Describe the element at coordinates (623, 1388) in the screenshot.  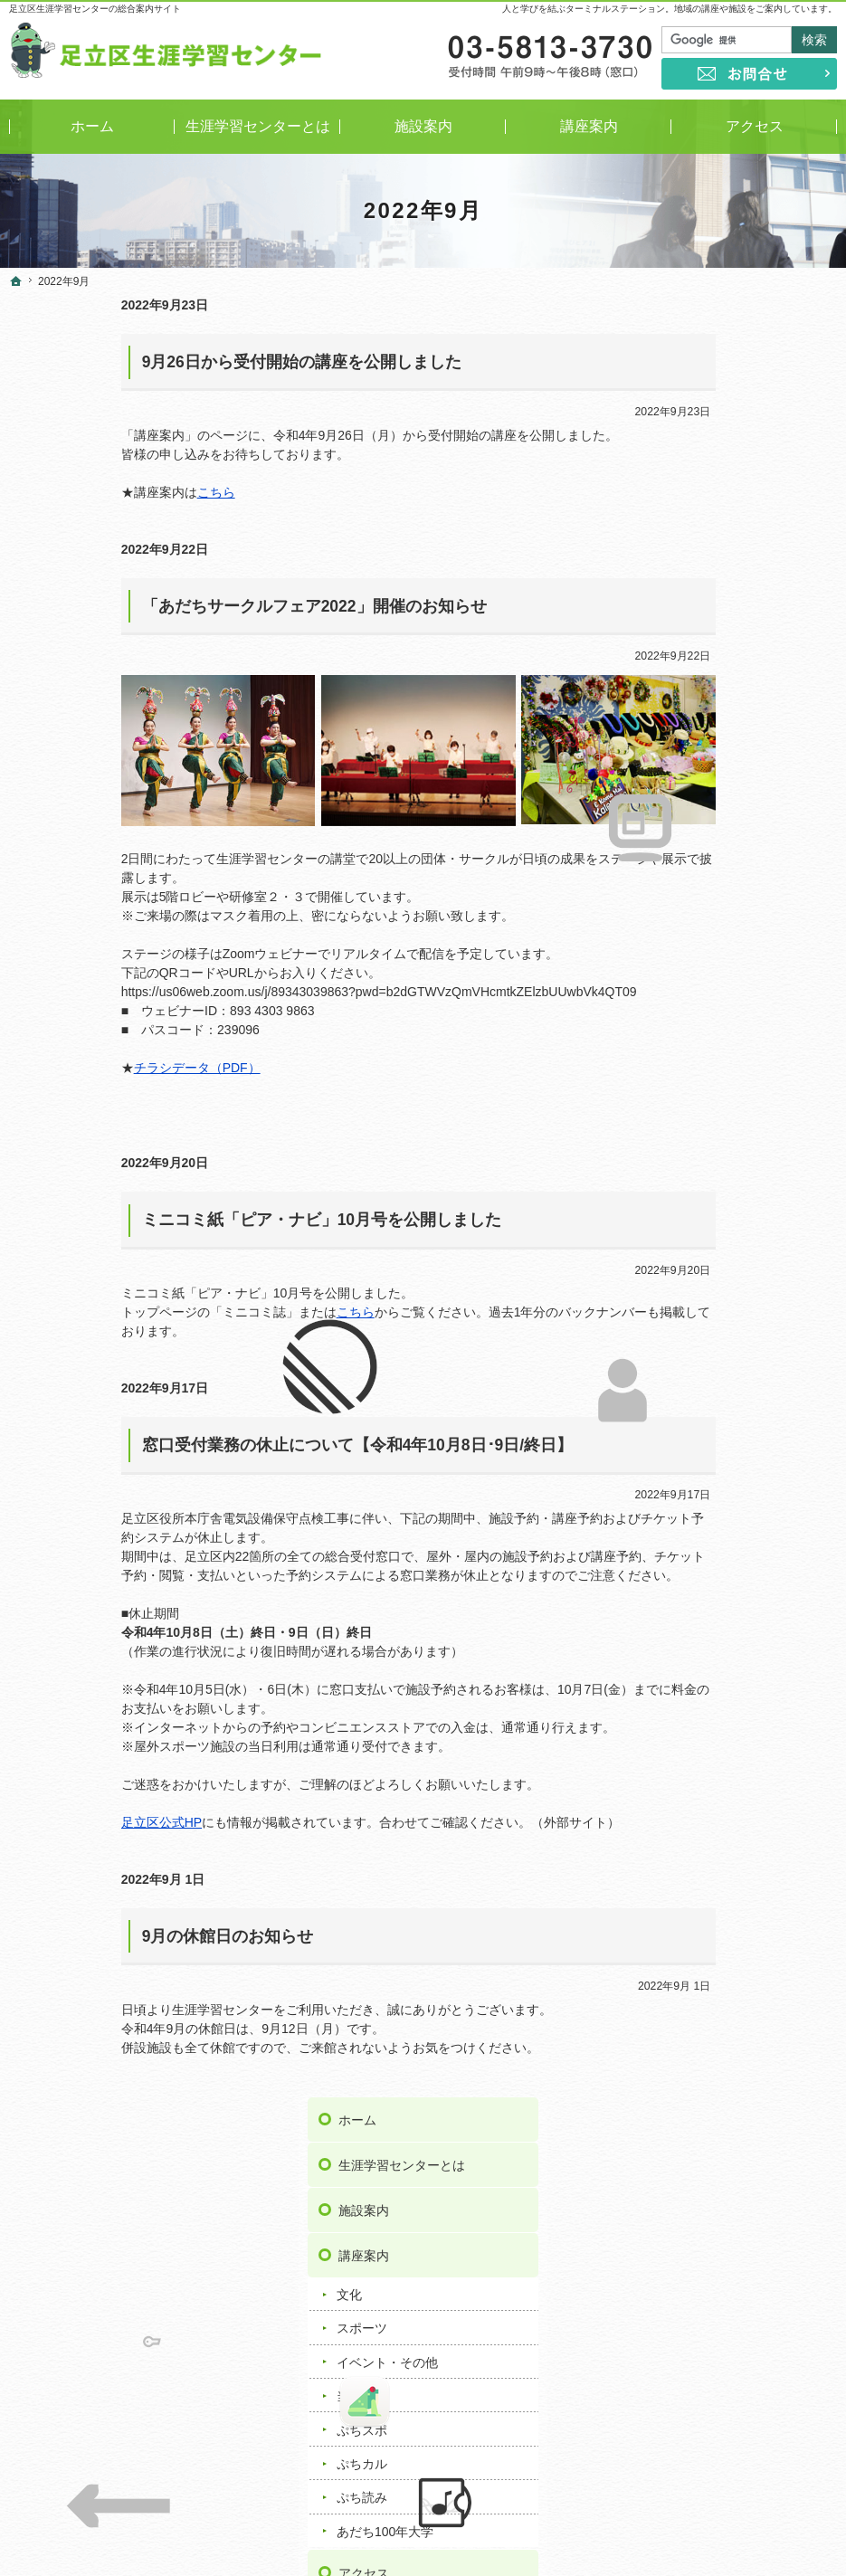
I see `default user profile placeholder` at that location.